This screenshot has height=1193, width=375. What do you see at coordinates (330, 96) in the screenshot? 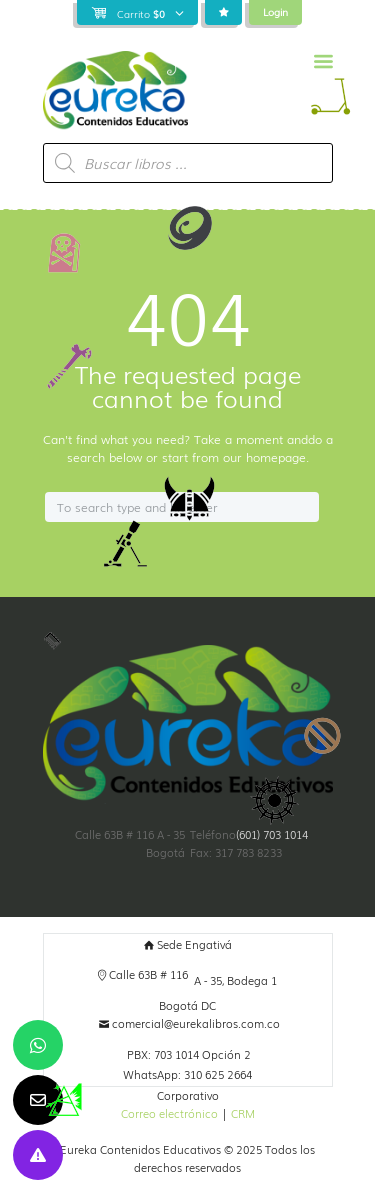
I see `select kick scooter as transportation mode` at bounding box center [330, 96].